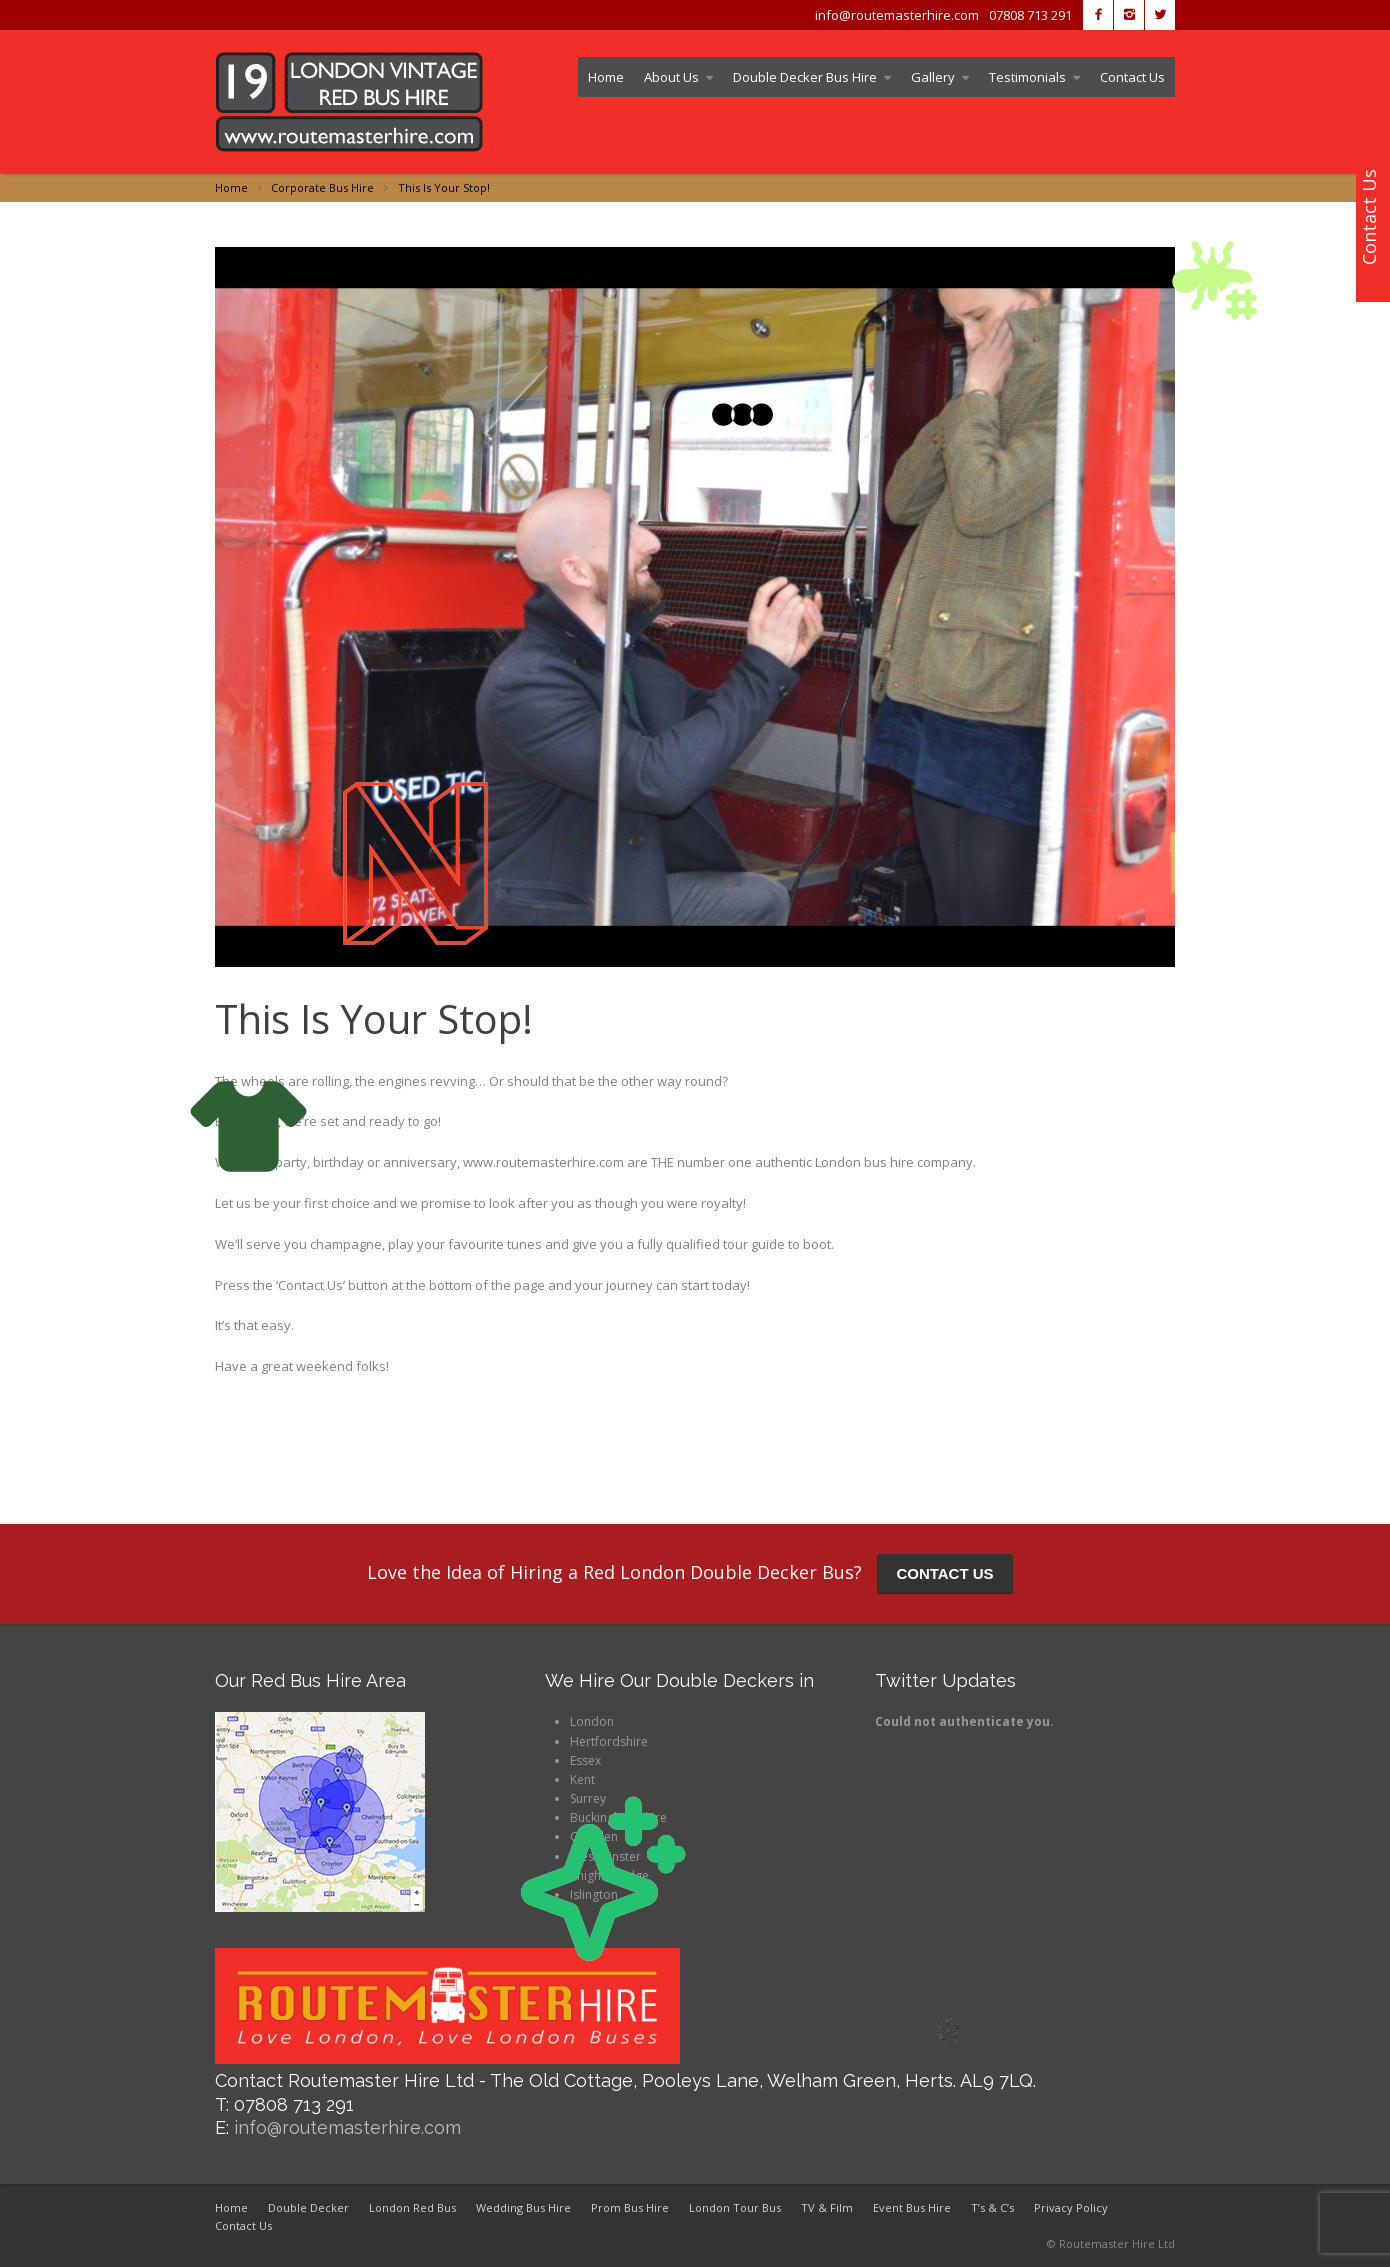 This screenshot has height=2267, width=1390. Describe the element at coordinates (600, 1881) in the screenshot. I see `indicates new or AI-generated content` at that location.